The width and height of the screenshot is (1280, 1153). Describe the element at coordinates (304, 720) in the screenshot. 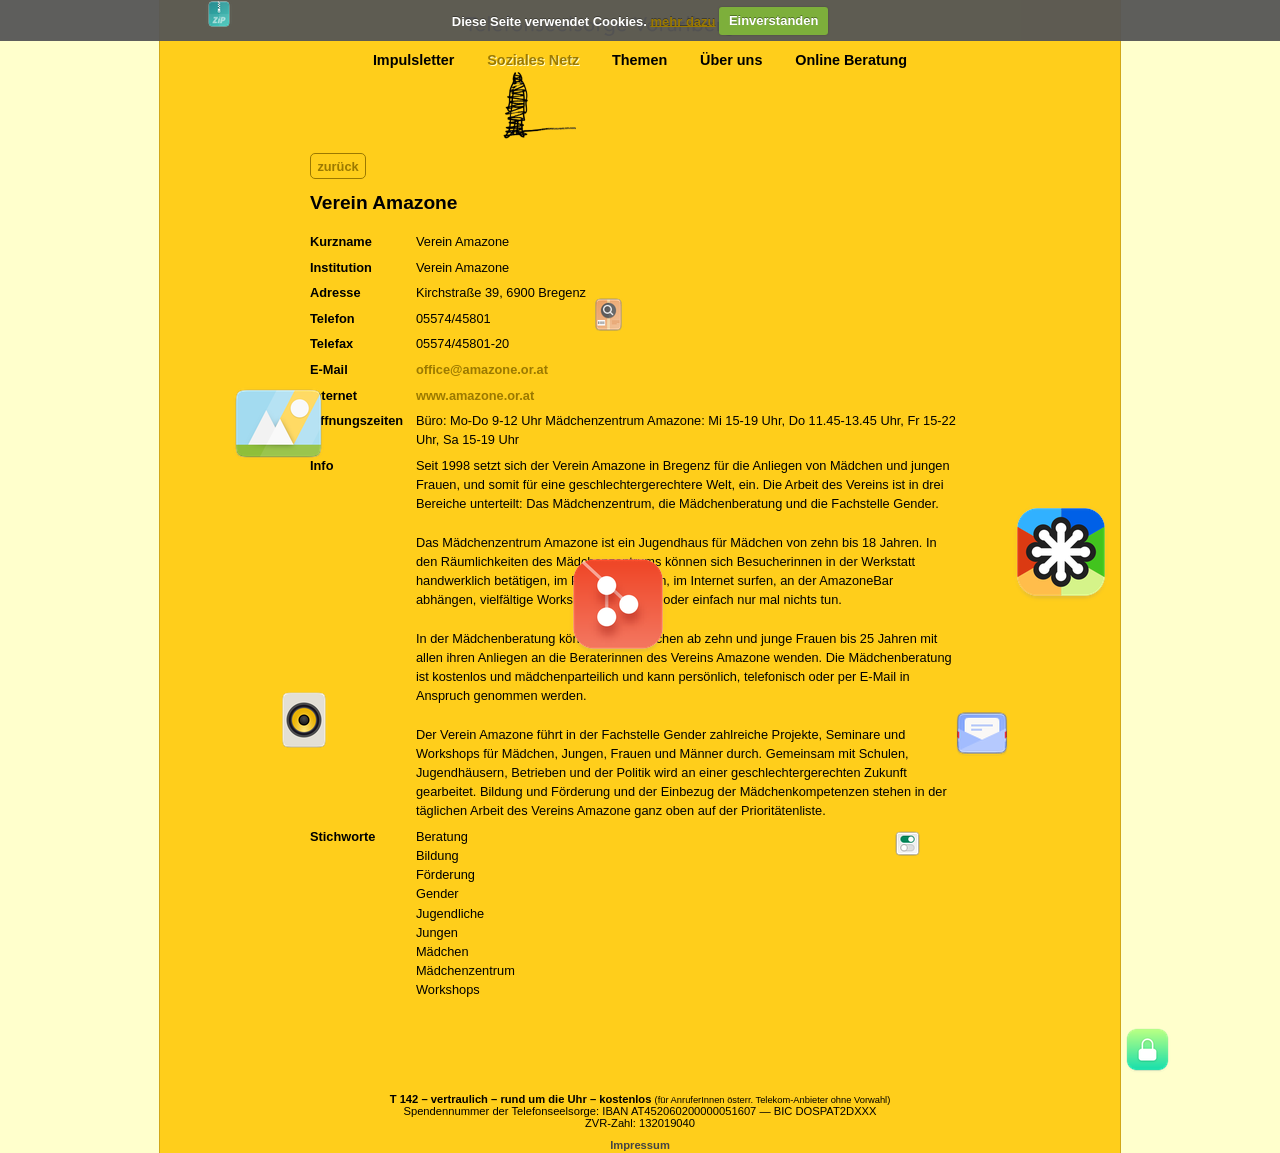

I see `open sound or audio settings panel` at that location.